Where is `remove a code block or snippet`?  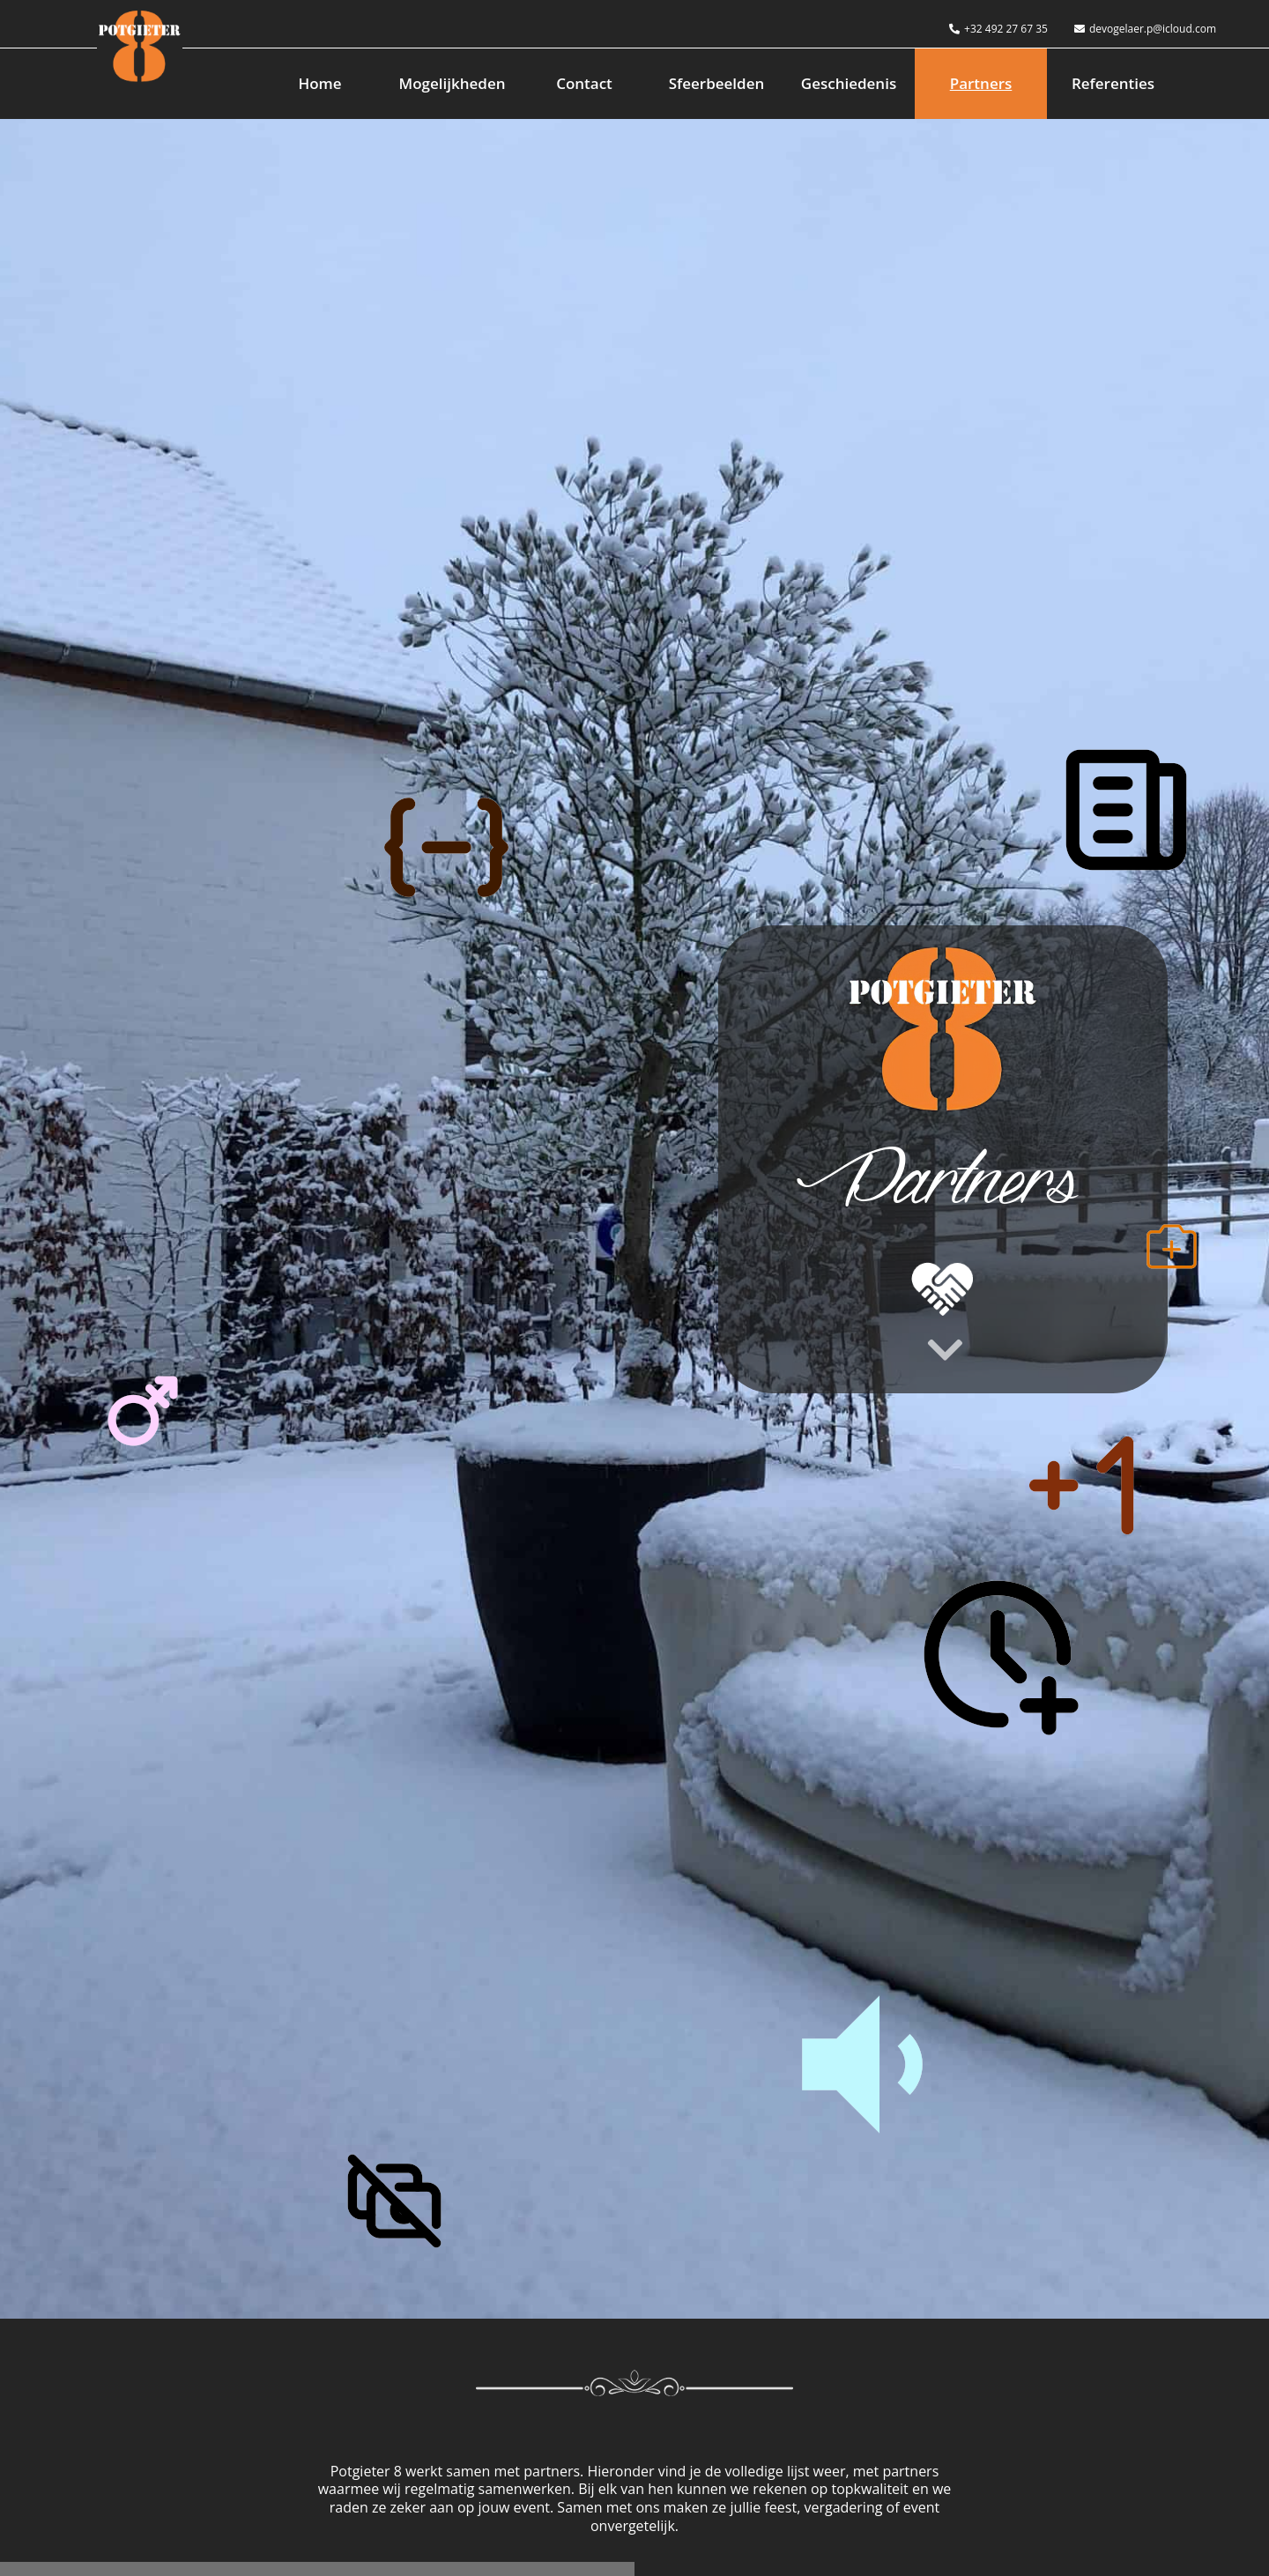
remove a code block or snippet is located at coordinates (446, 847).